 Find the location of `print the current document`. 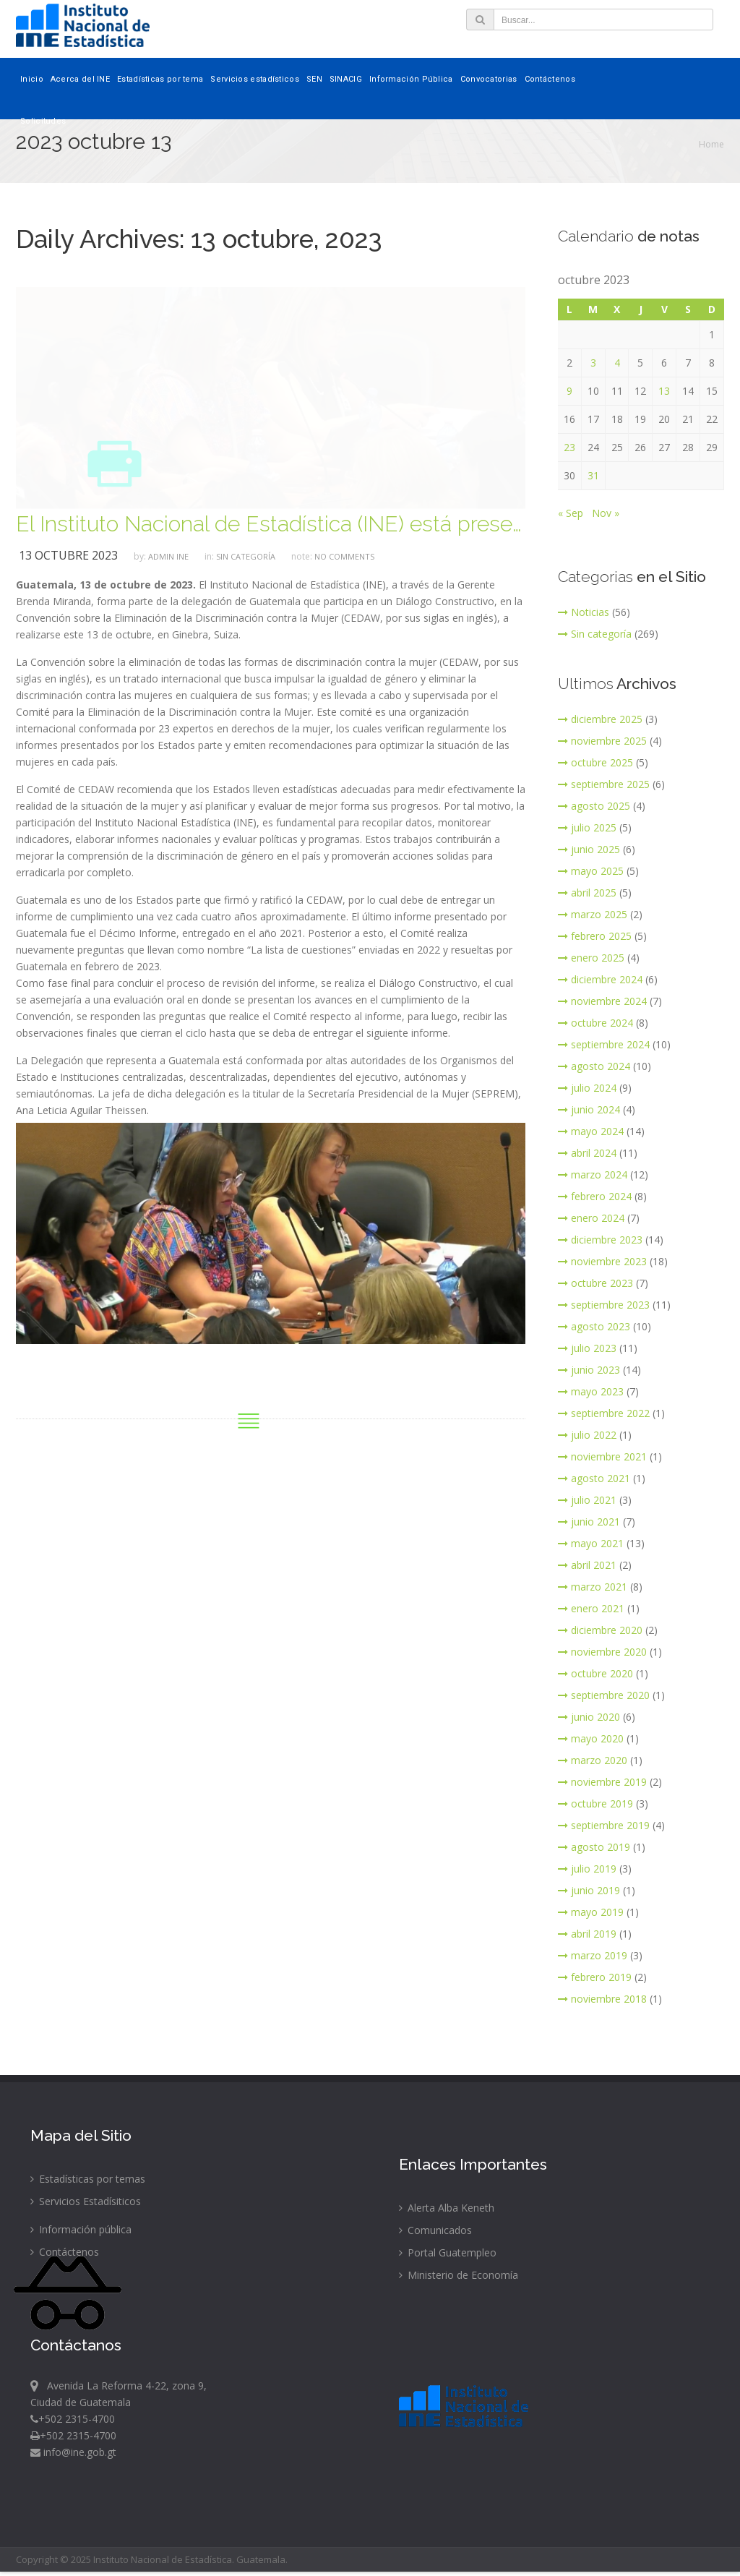

print the current document is located at coordinates (114, 463).